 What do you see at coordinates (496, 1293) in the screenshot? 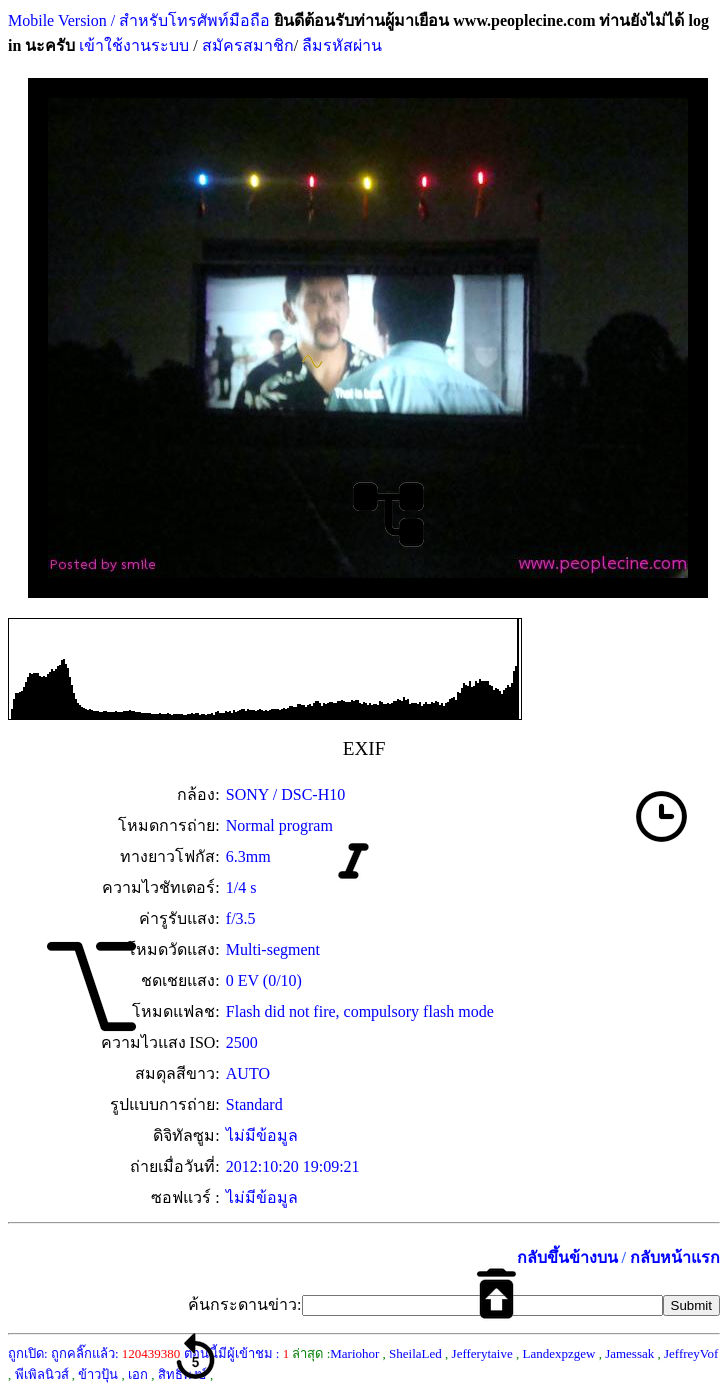
I see `restore a deleted item from trash` at bounding box center [496, 1293].